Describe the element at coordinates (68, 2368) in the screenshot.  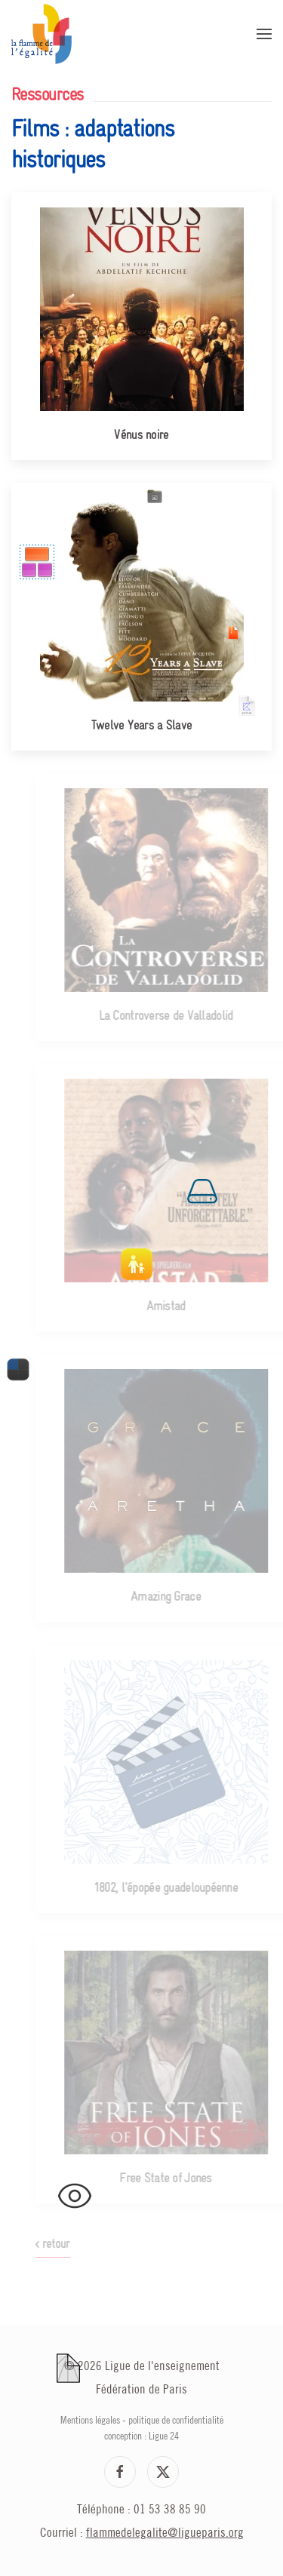
I see `view email drafts folder` at that location.